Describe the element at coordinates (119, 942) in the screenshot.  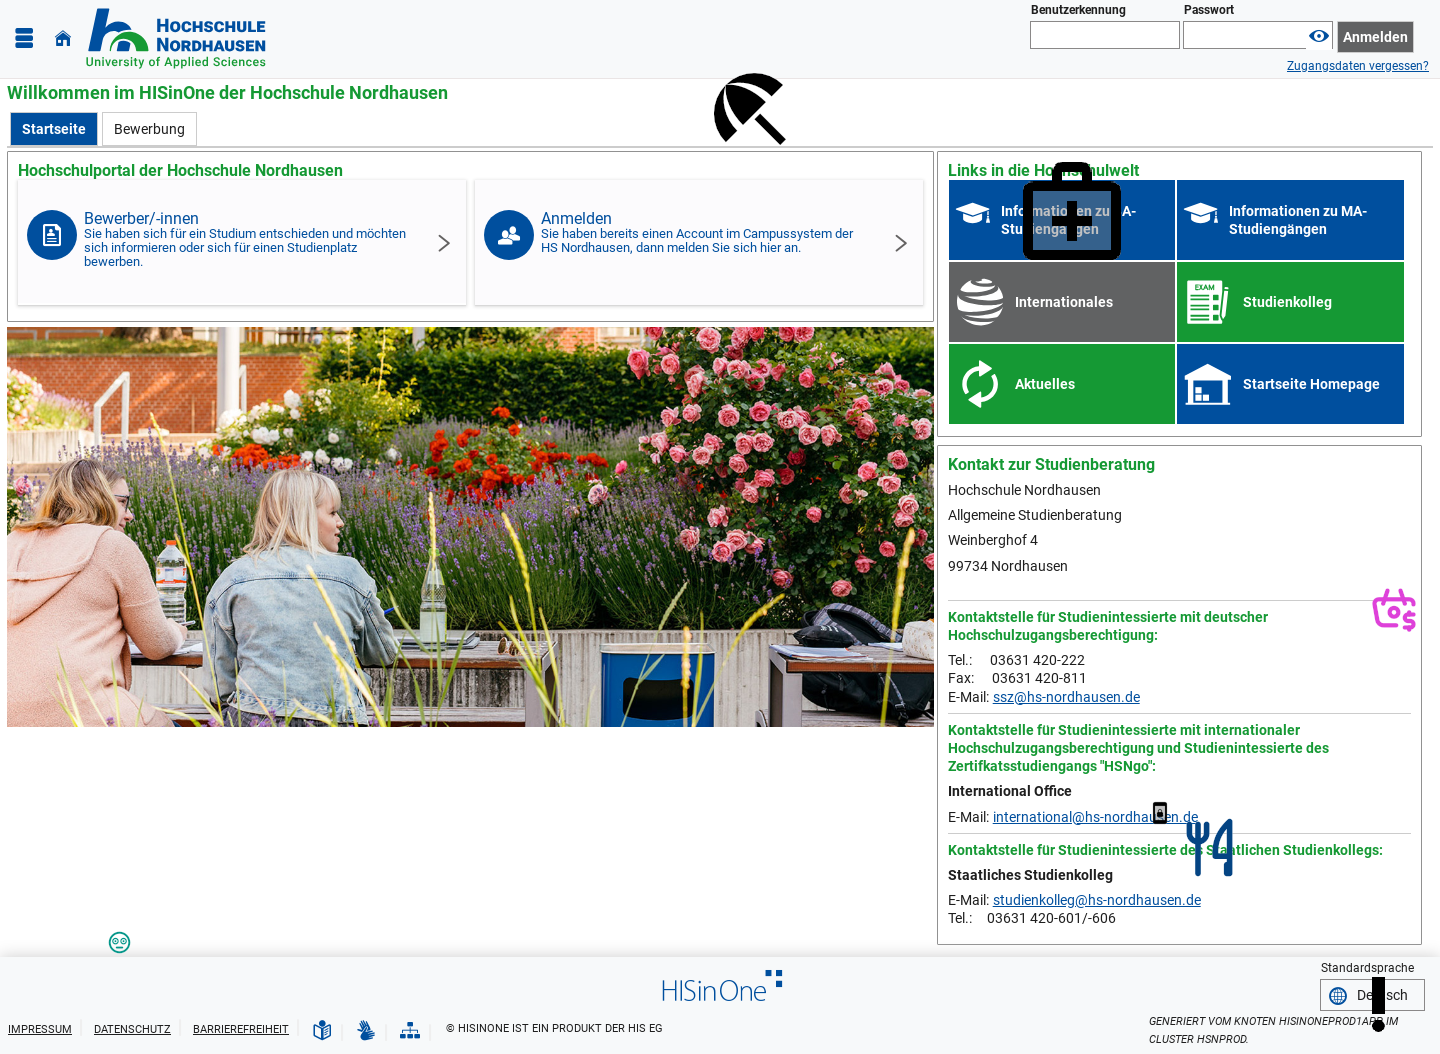
I see `flushed or surprised emoji reaction` at that location.